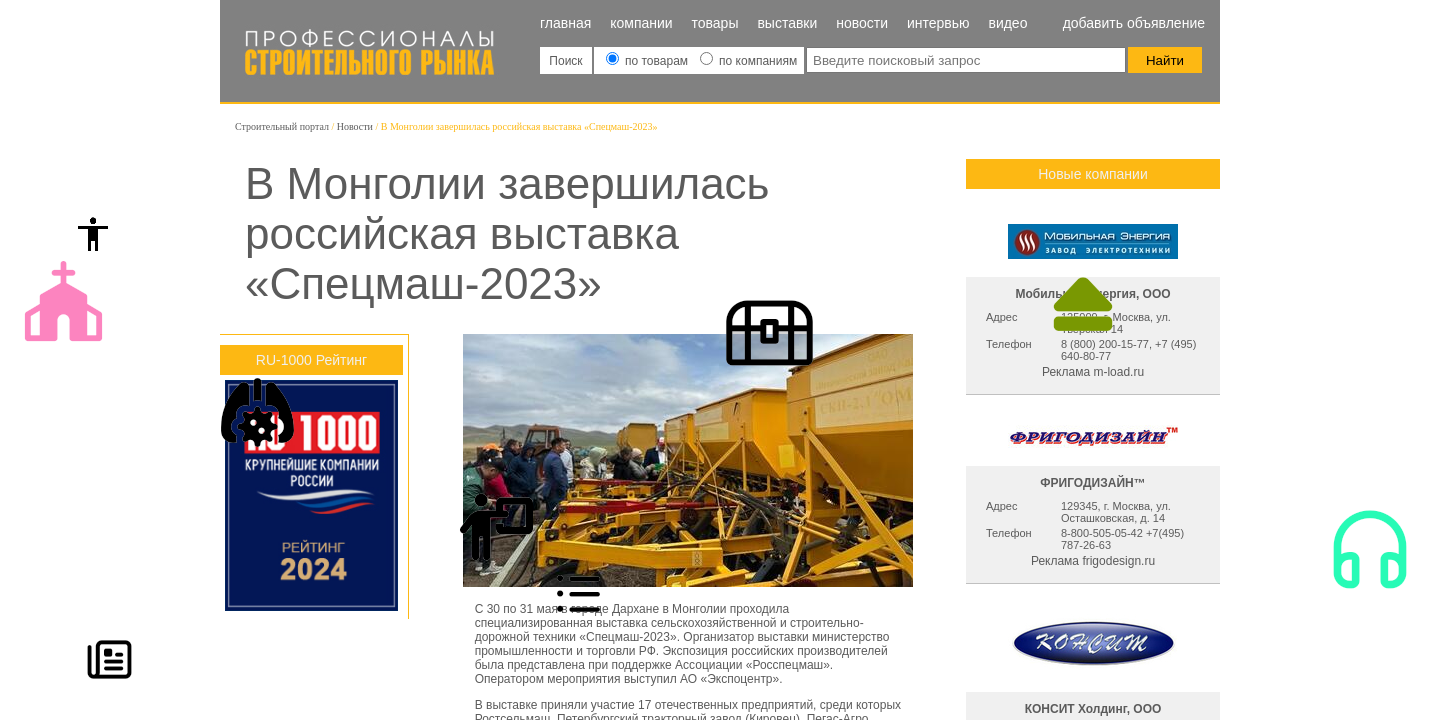 The width and height of the screenshot is (1440, 720). What do you see at coordinates (93, 234) in the screenshot?
I see `access accessibility settings` at bounding box center [93, 234].